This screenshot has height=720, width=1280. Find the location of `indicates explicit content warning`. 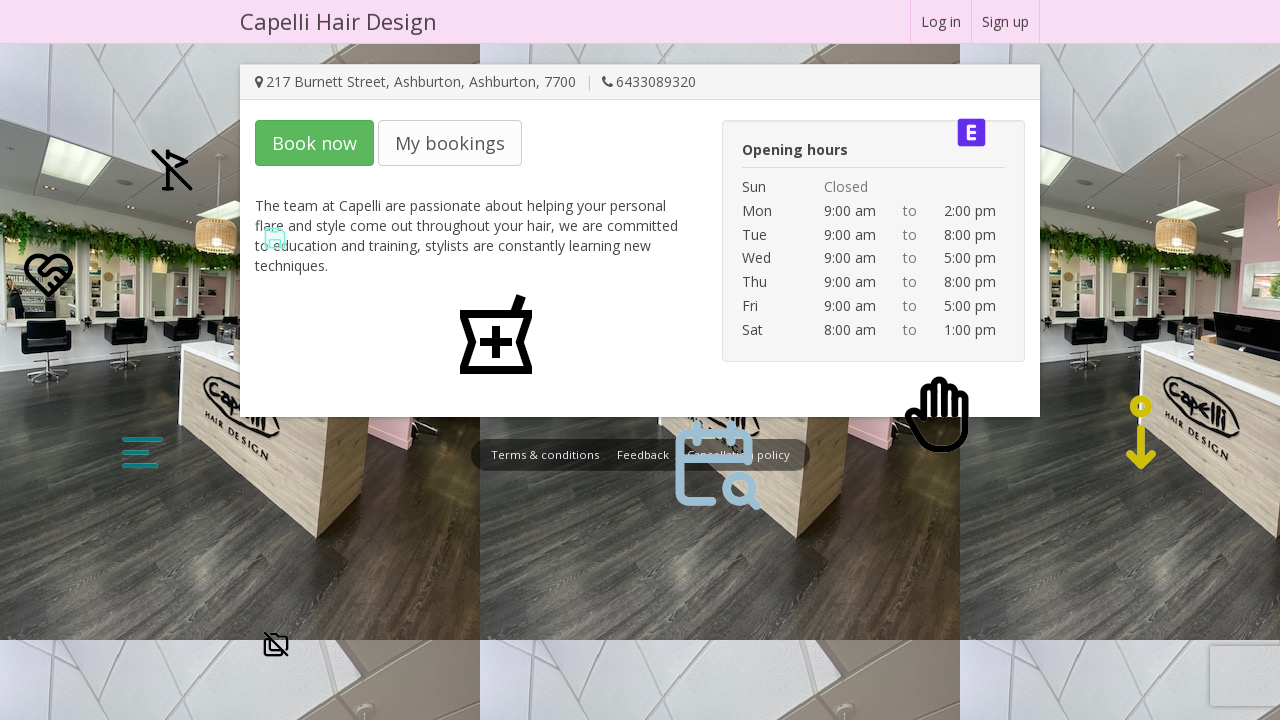

indicates explicit content warning is located at coordinates (971, 132).